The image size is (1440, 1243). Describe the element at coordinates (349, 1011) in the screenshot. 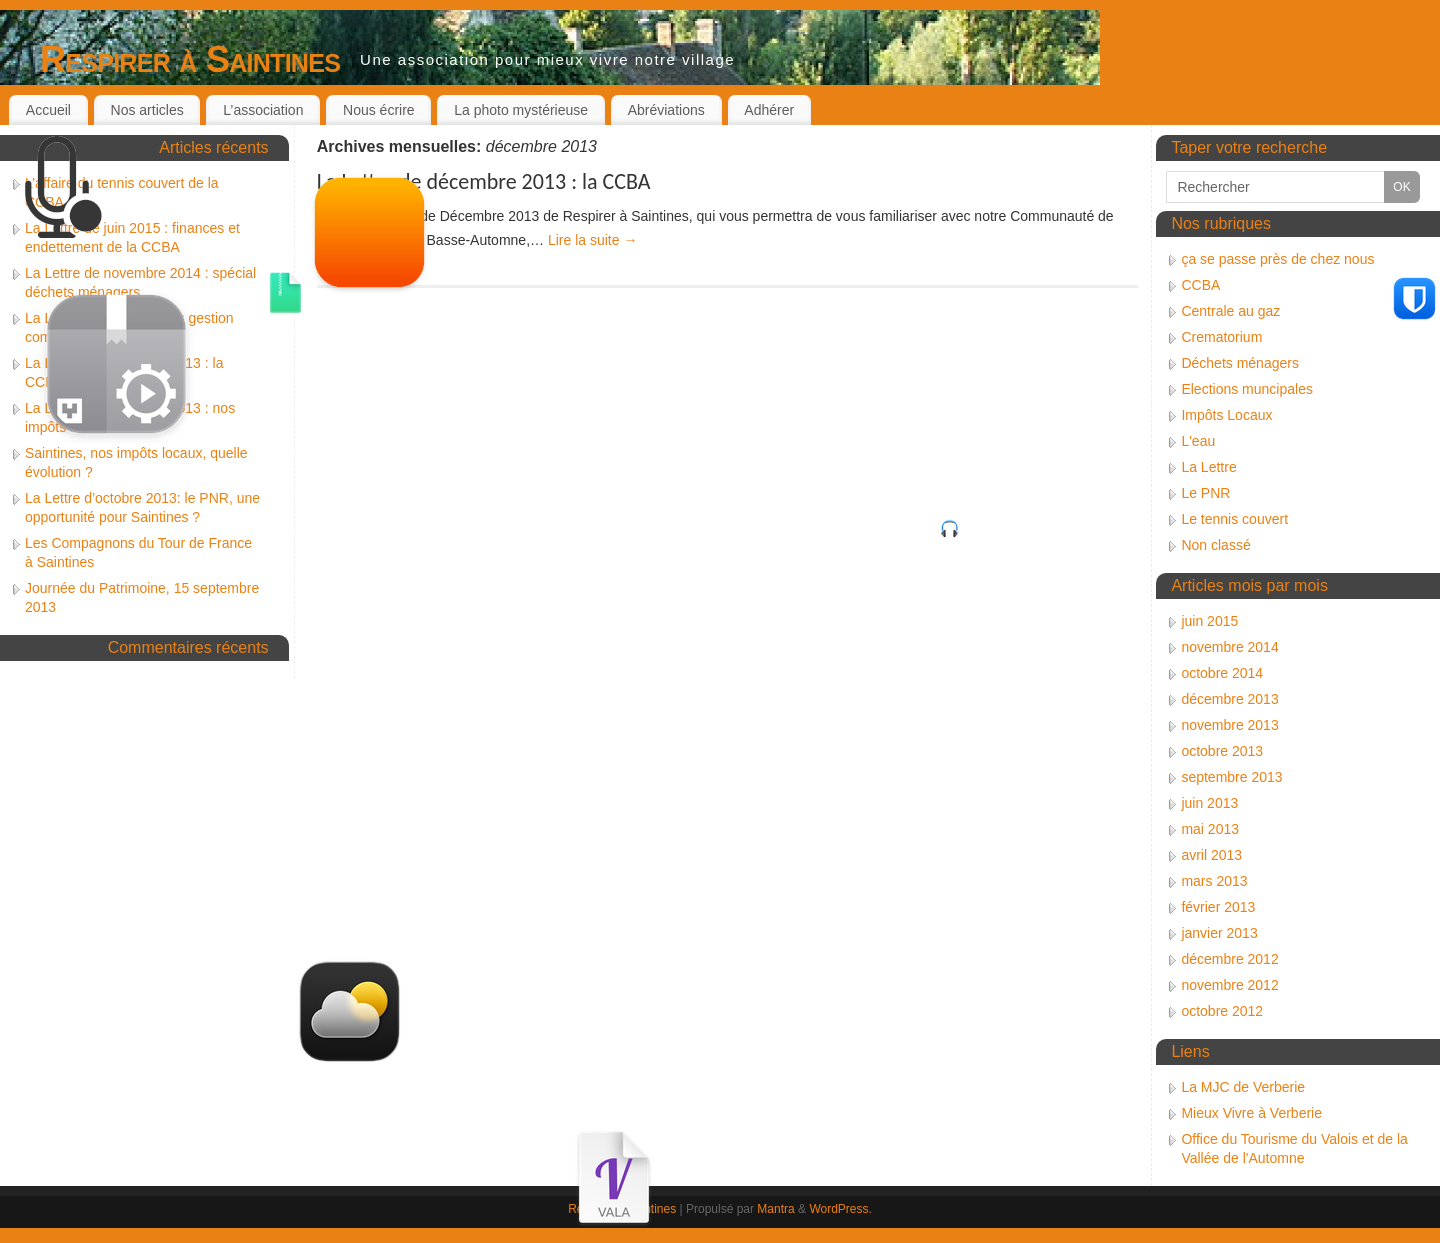

I see `open the weather app` at that location.